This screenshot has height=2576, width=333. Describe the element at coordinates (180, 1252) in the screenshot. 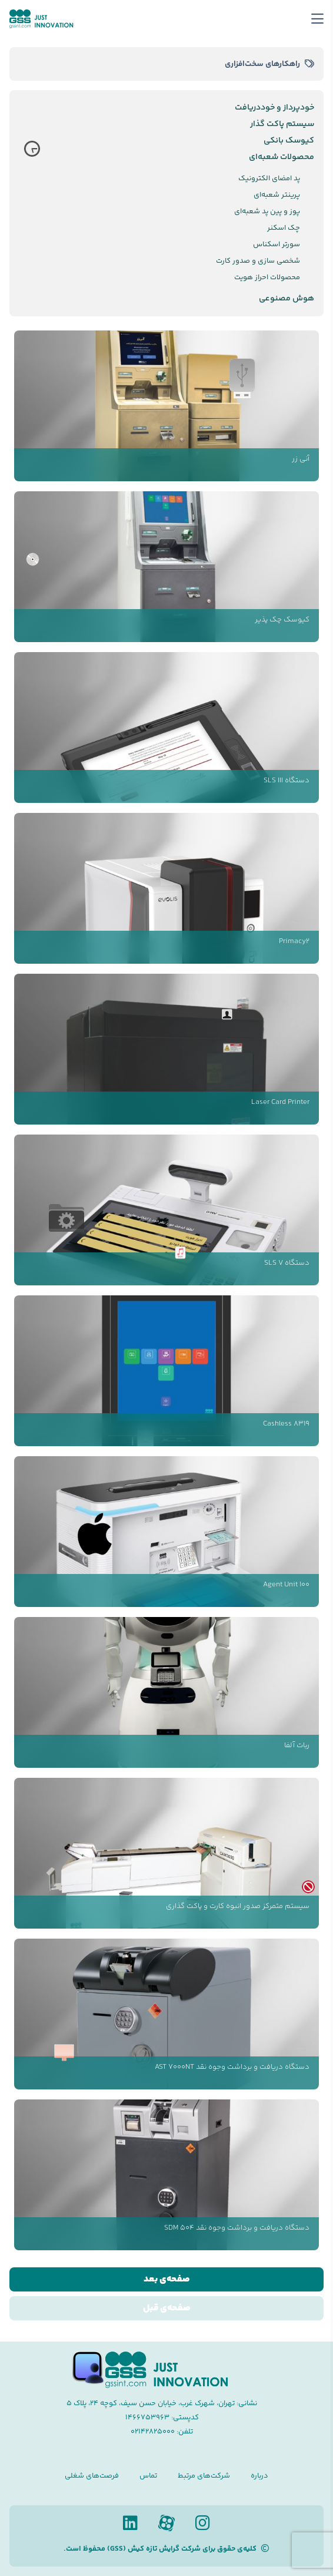

I see `a wav audio file` at that location.